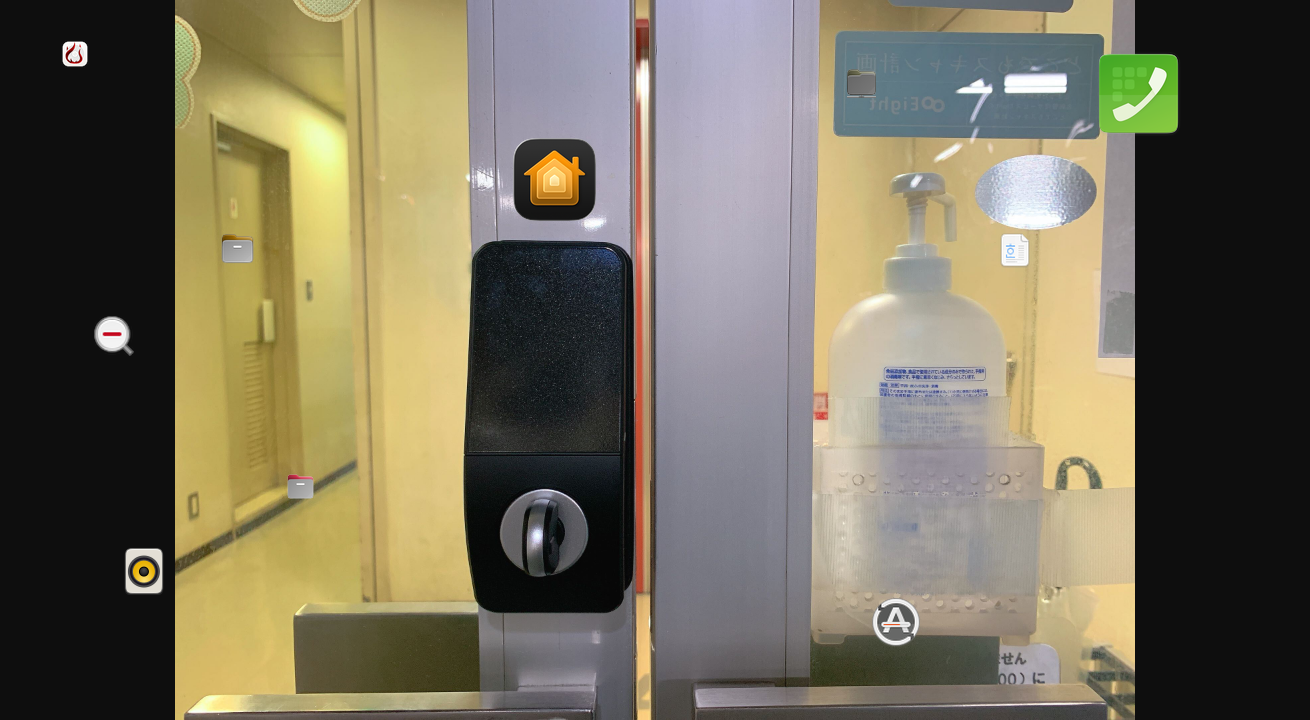 This screenshot has width=1310, height=720. Describe the element at coordinates (896, 622) in the screenshot. I see `open the software update manager` at that location.